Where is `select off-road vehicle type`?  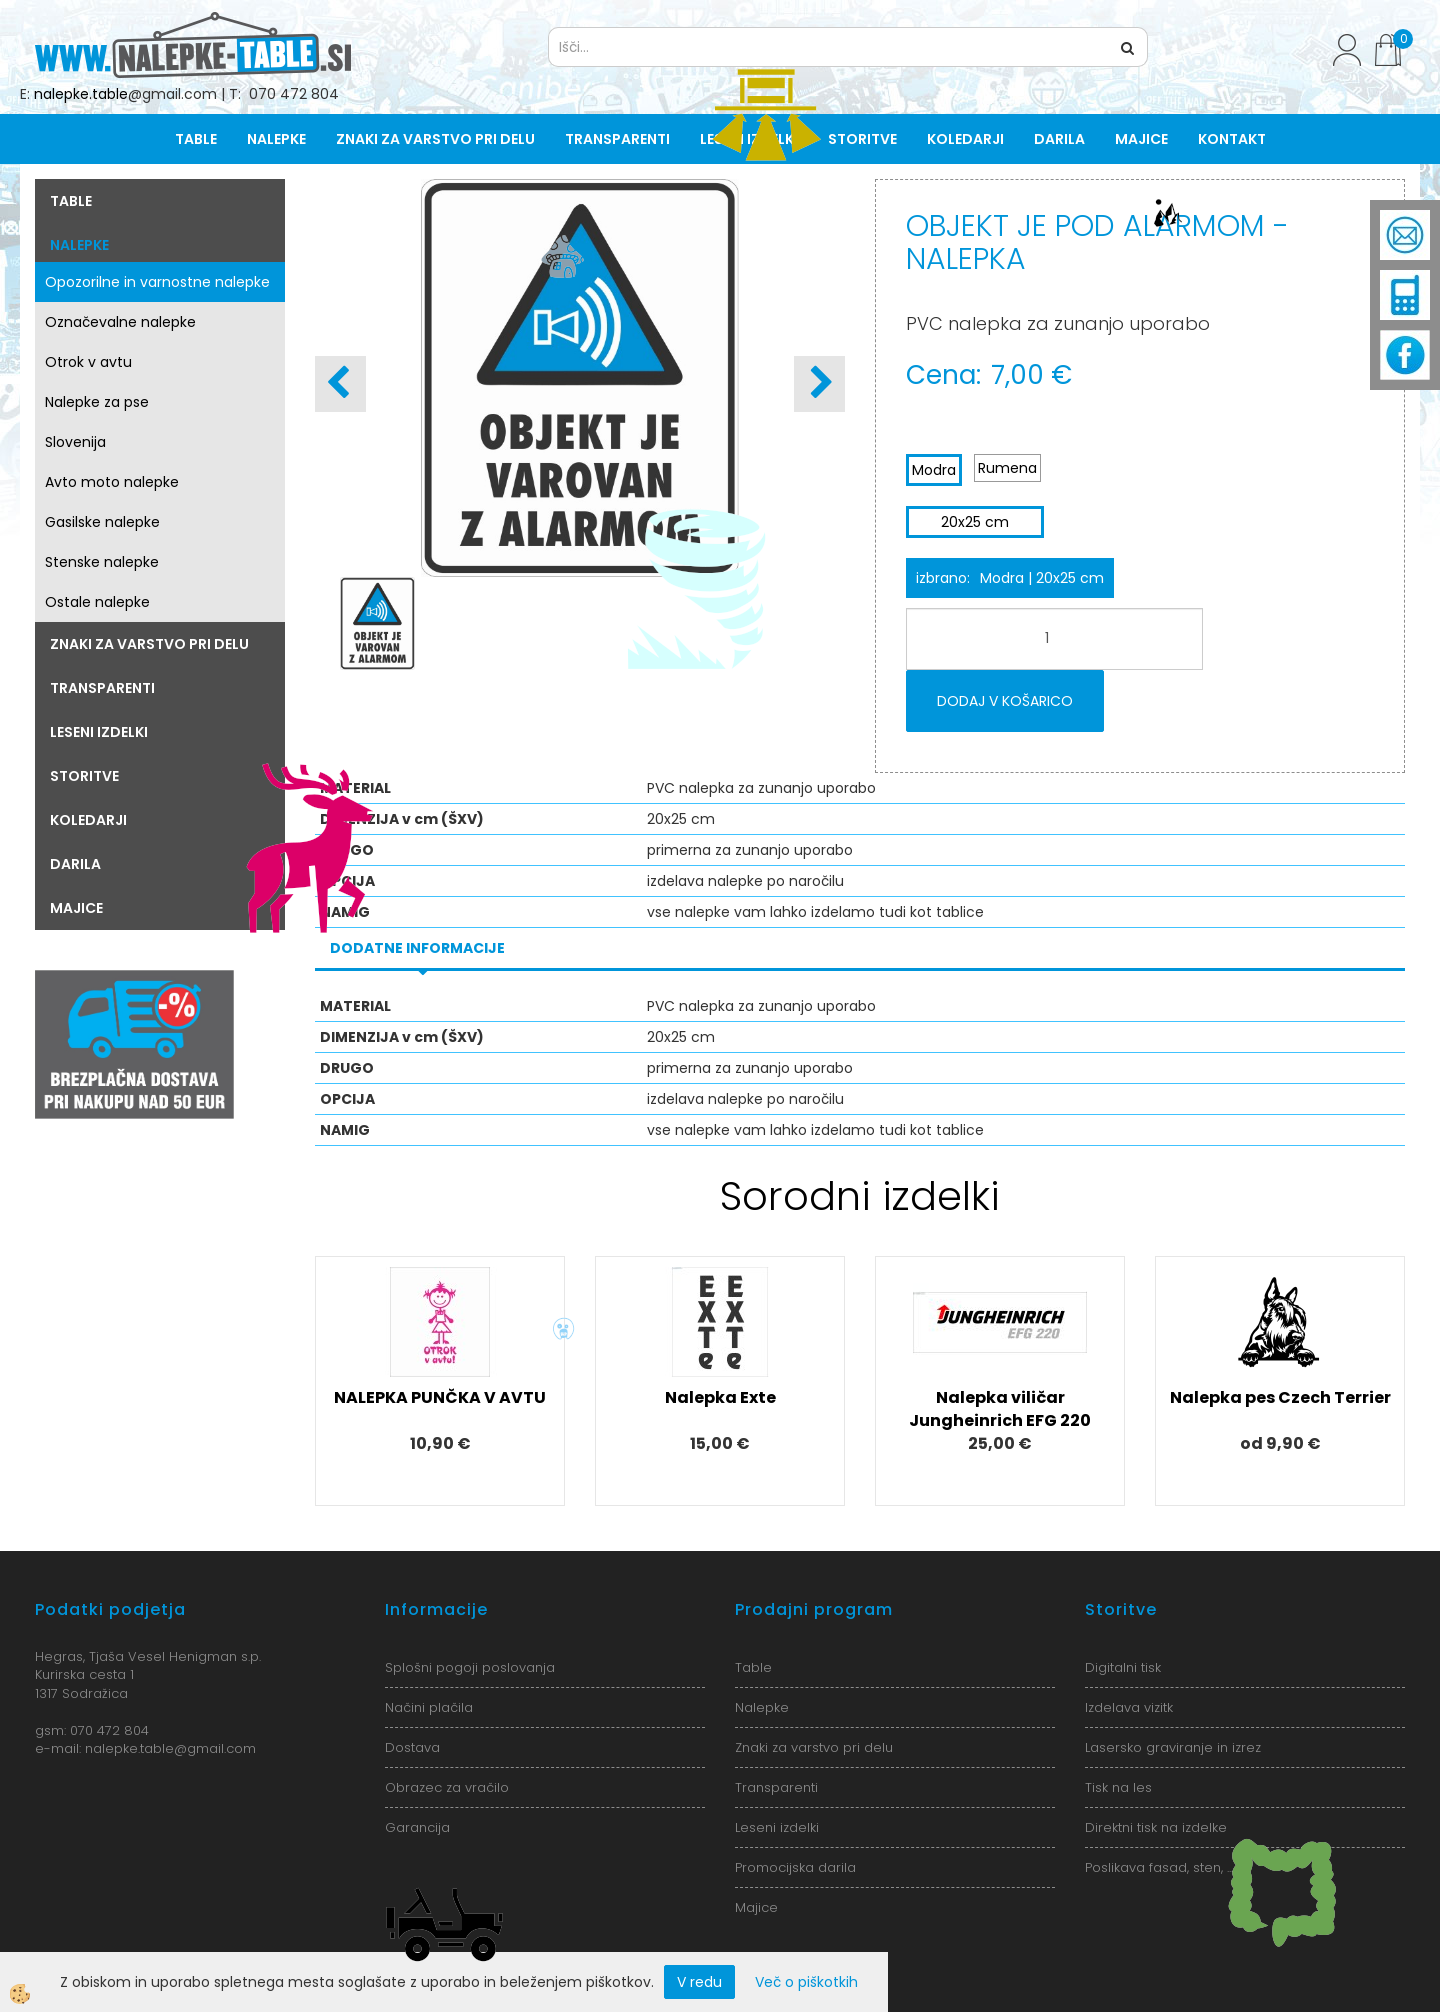
select off-road vehicle type is located at coordinates (444, 1924).